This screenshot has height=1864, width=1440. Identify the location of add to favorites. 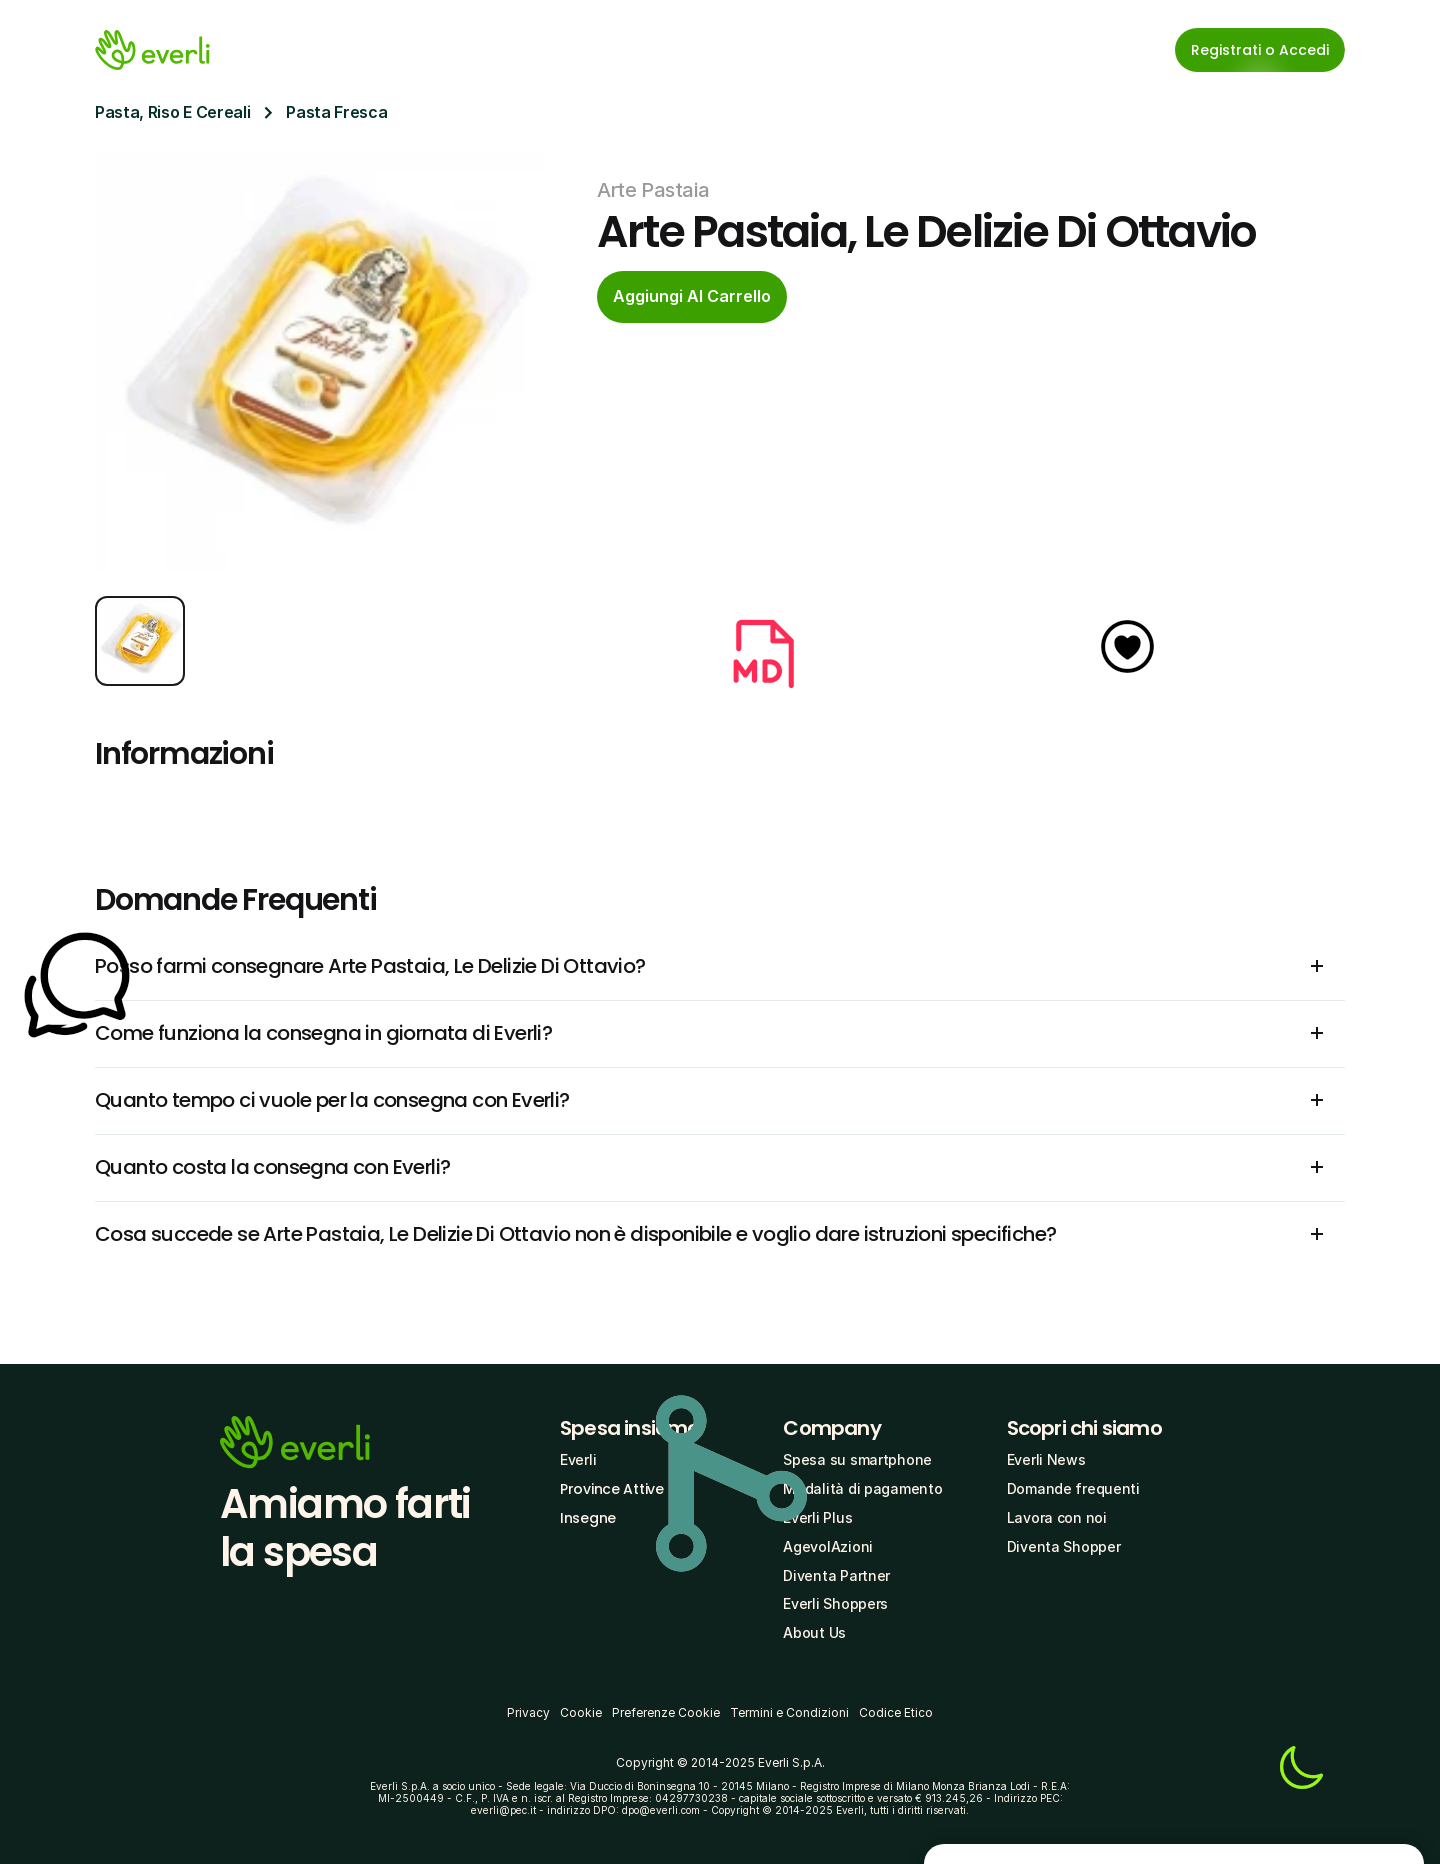
(1127, 646).